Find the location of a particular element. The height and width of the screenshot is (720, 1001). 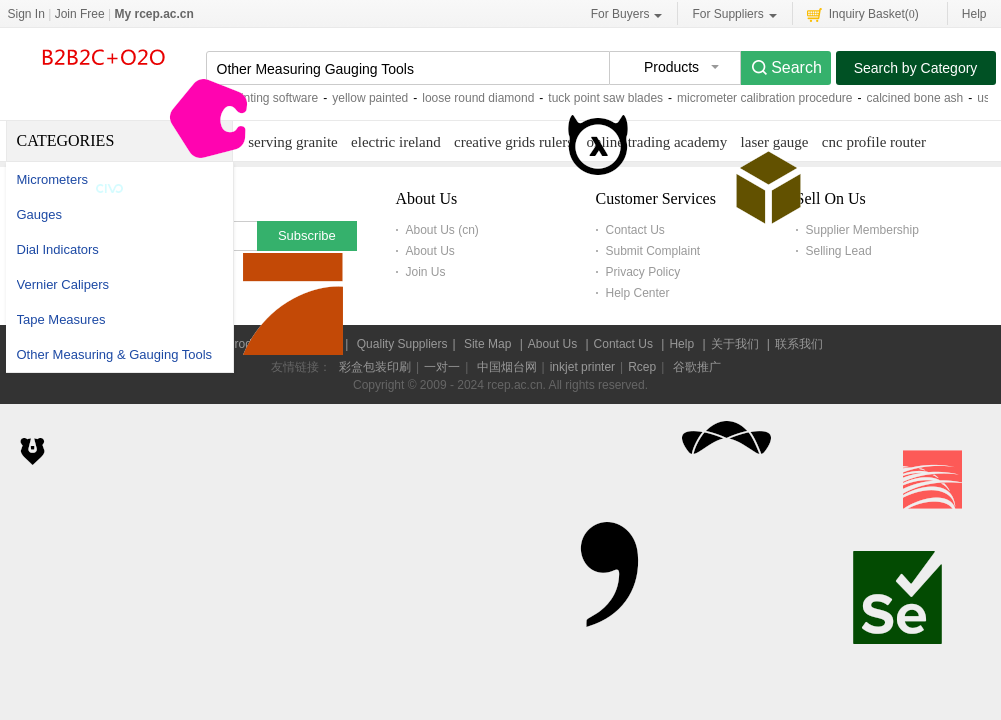

civo cloud platform logo is located at coordinates (109, 188).